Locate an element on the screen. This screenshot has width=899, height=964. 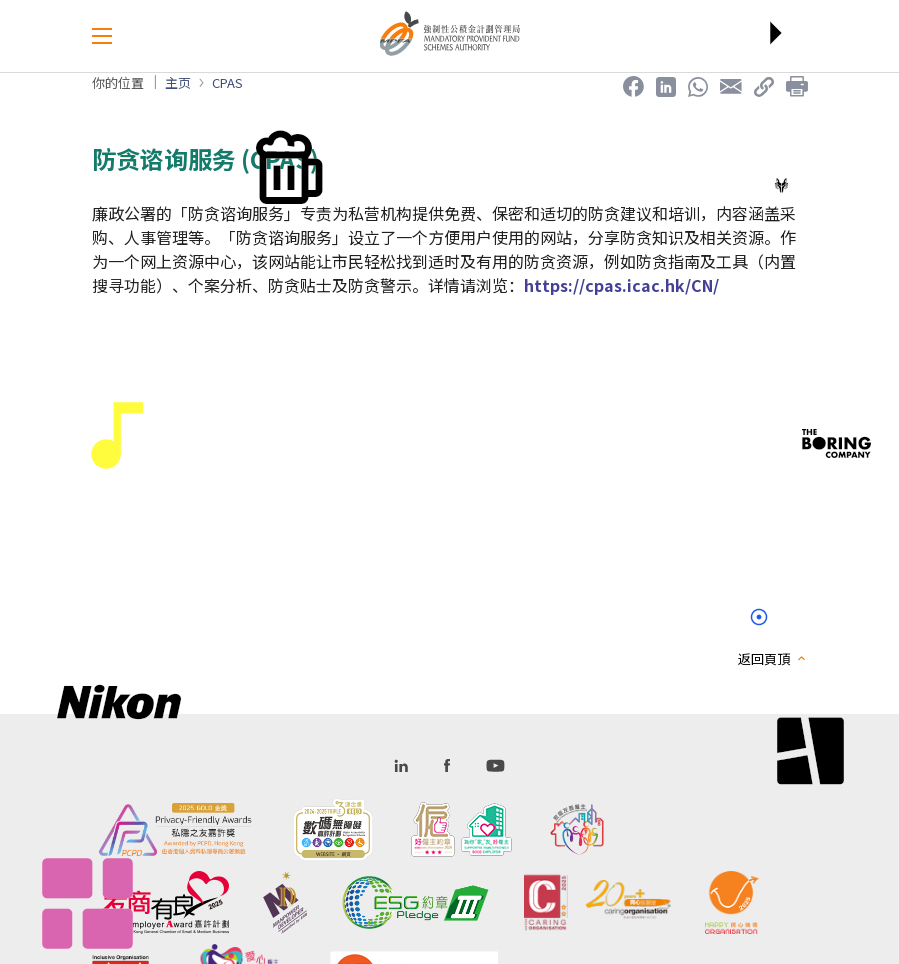
browse nearby bars or pubs is located at coordinates (291, 169).